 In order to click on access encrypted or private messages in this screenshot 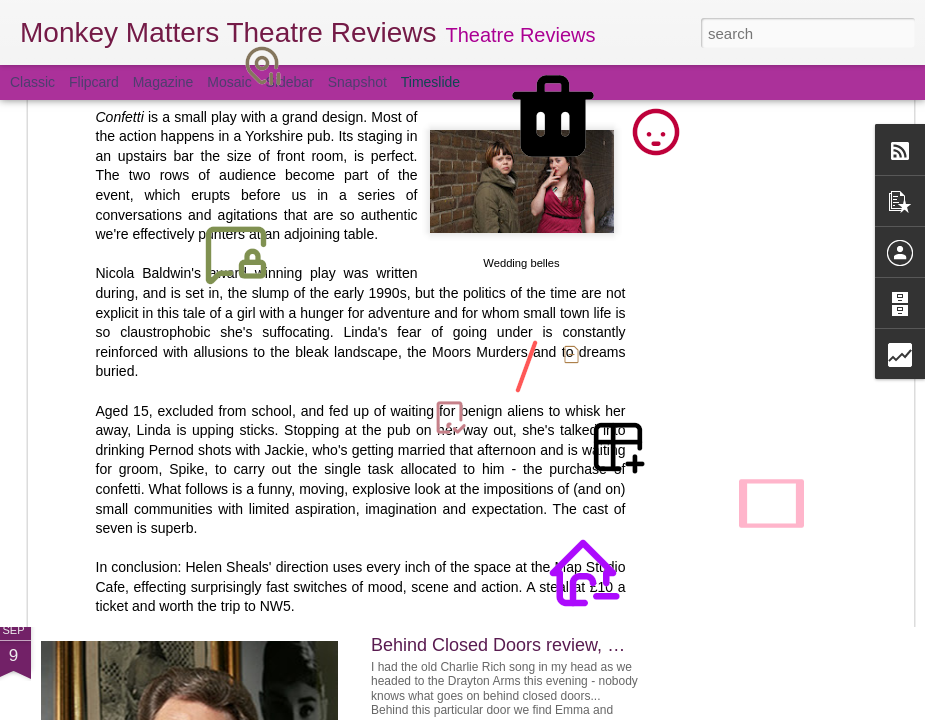, I will do `click(236, 254)`.